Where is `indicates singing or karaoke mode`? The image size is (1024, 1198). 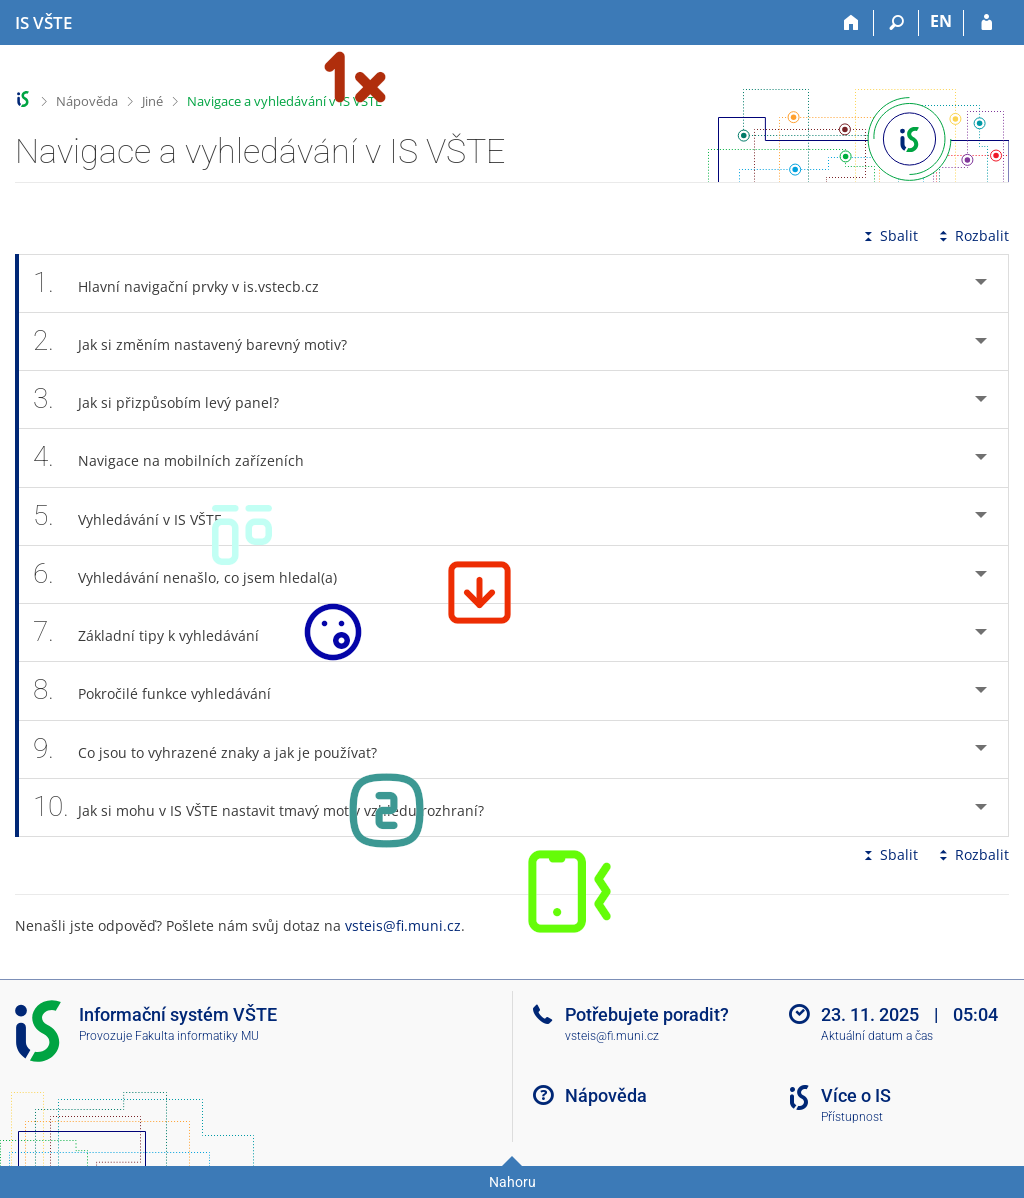
indicates singing or karaoke mode is located at coordinates (333, 632).